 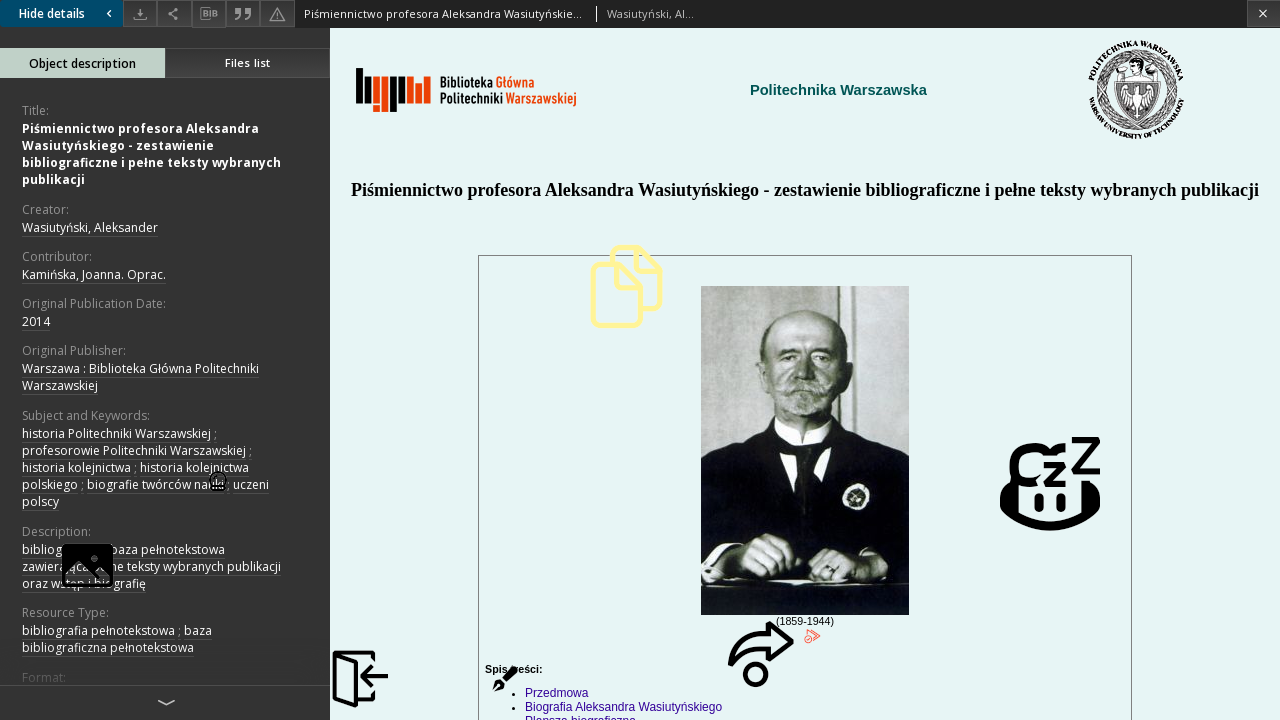 What do you see at coordinates (760, 653) in the screenshot?
I see `start a live share session` at bounding box center [760, 653].